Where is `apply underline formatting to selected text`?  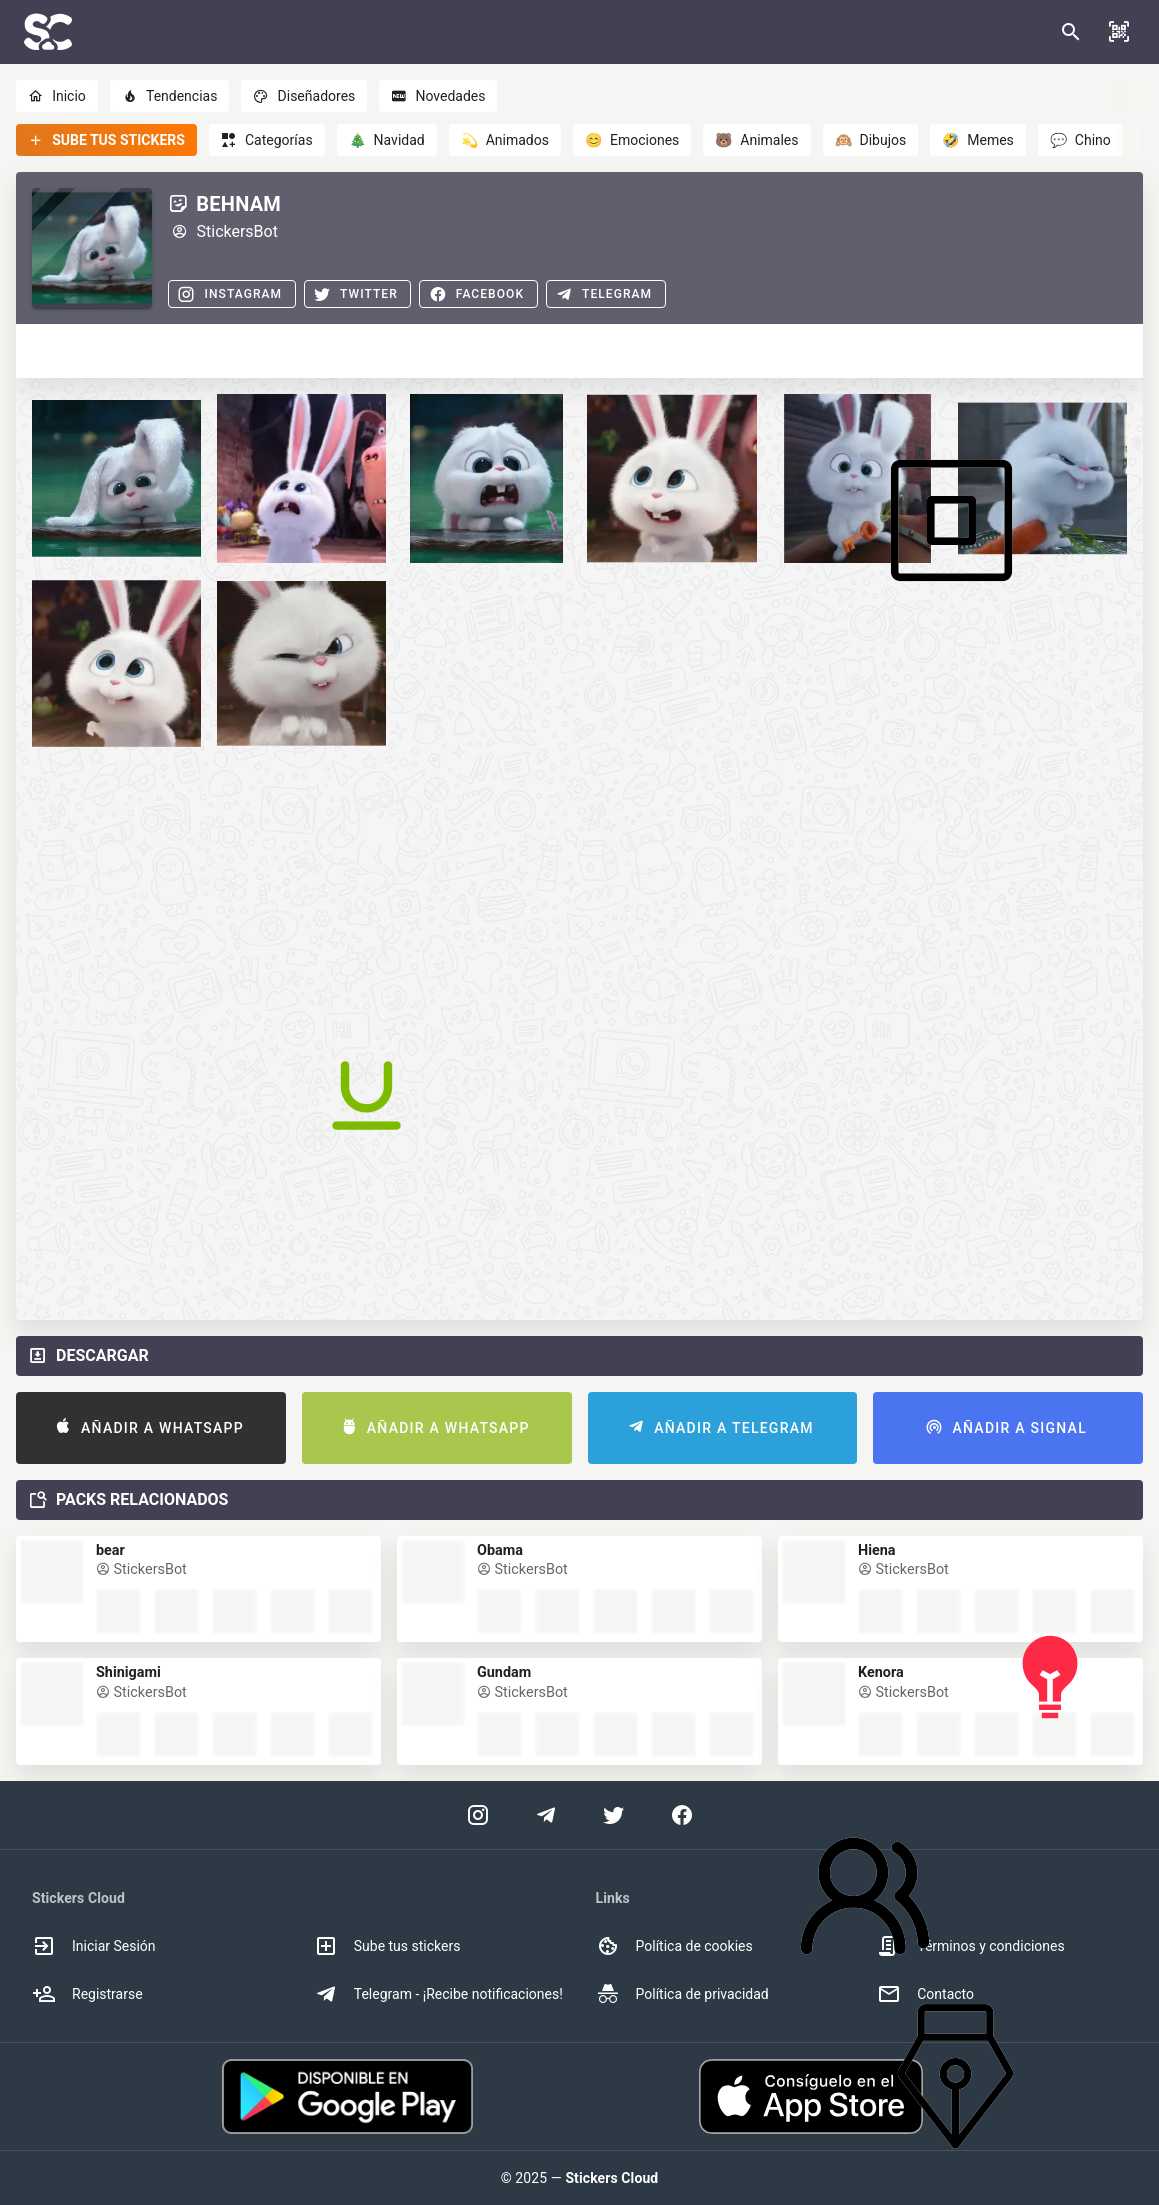
apply underline formatting to selected text is located at coordinates (366, 1095).